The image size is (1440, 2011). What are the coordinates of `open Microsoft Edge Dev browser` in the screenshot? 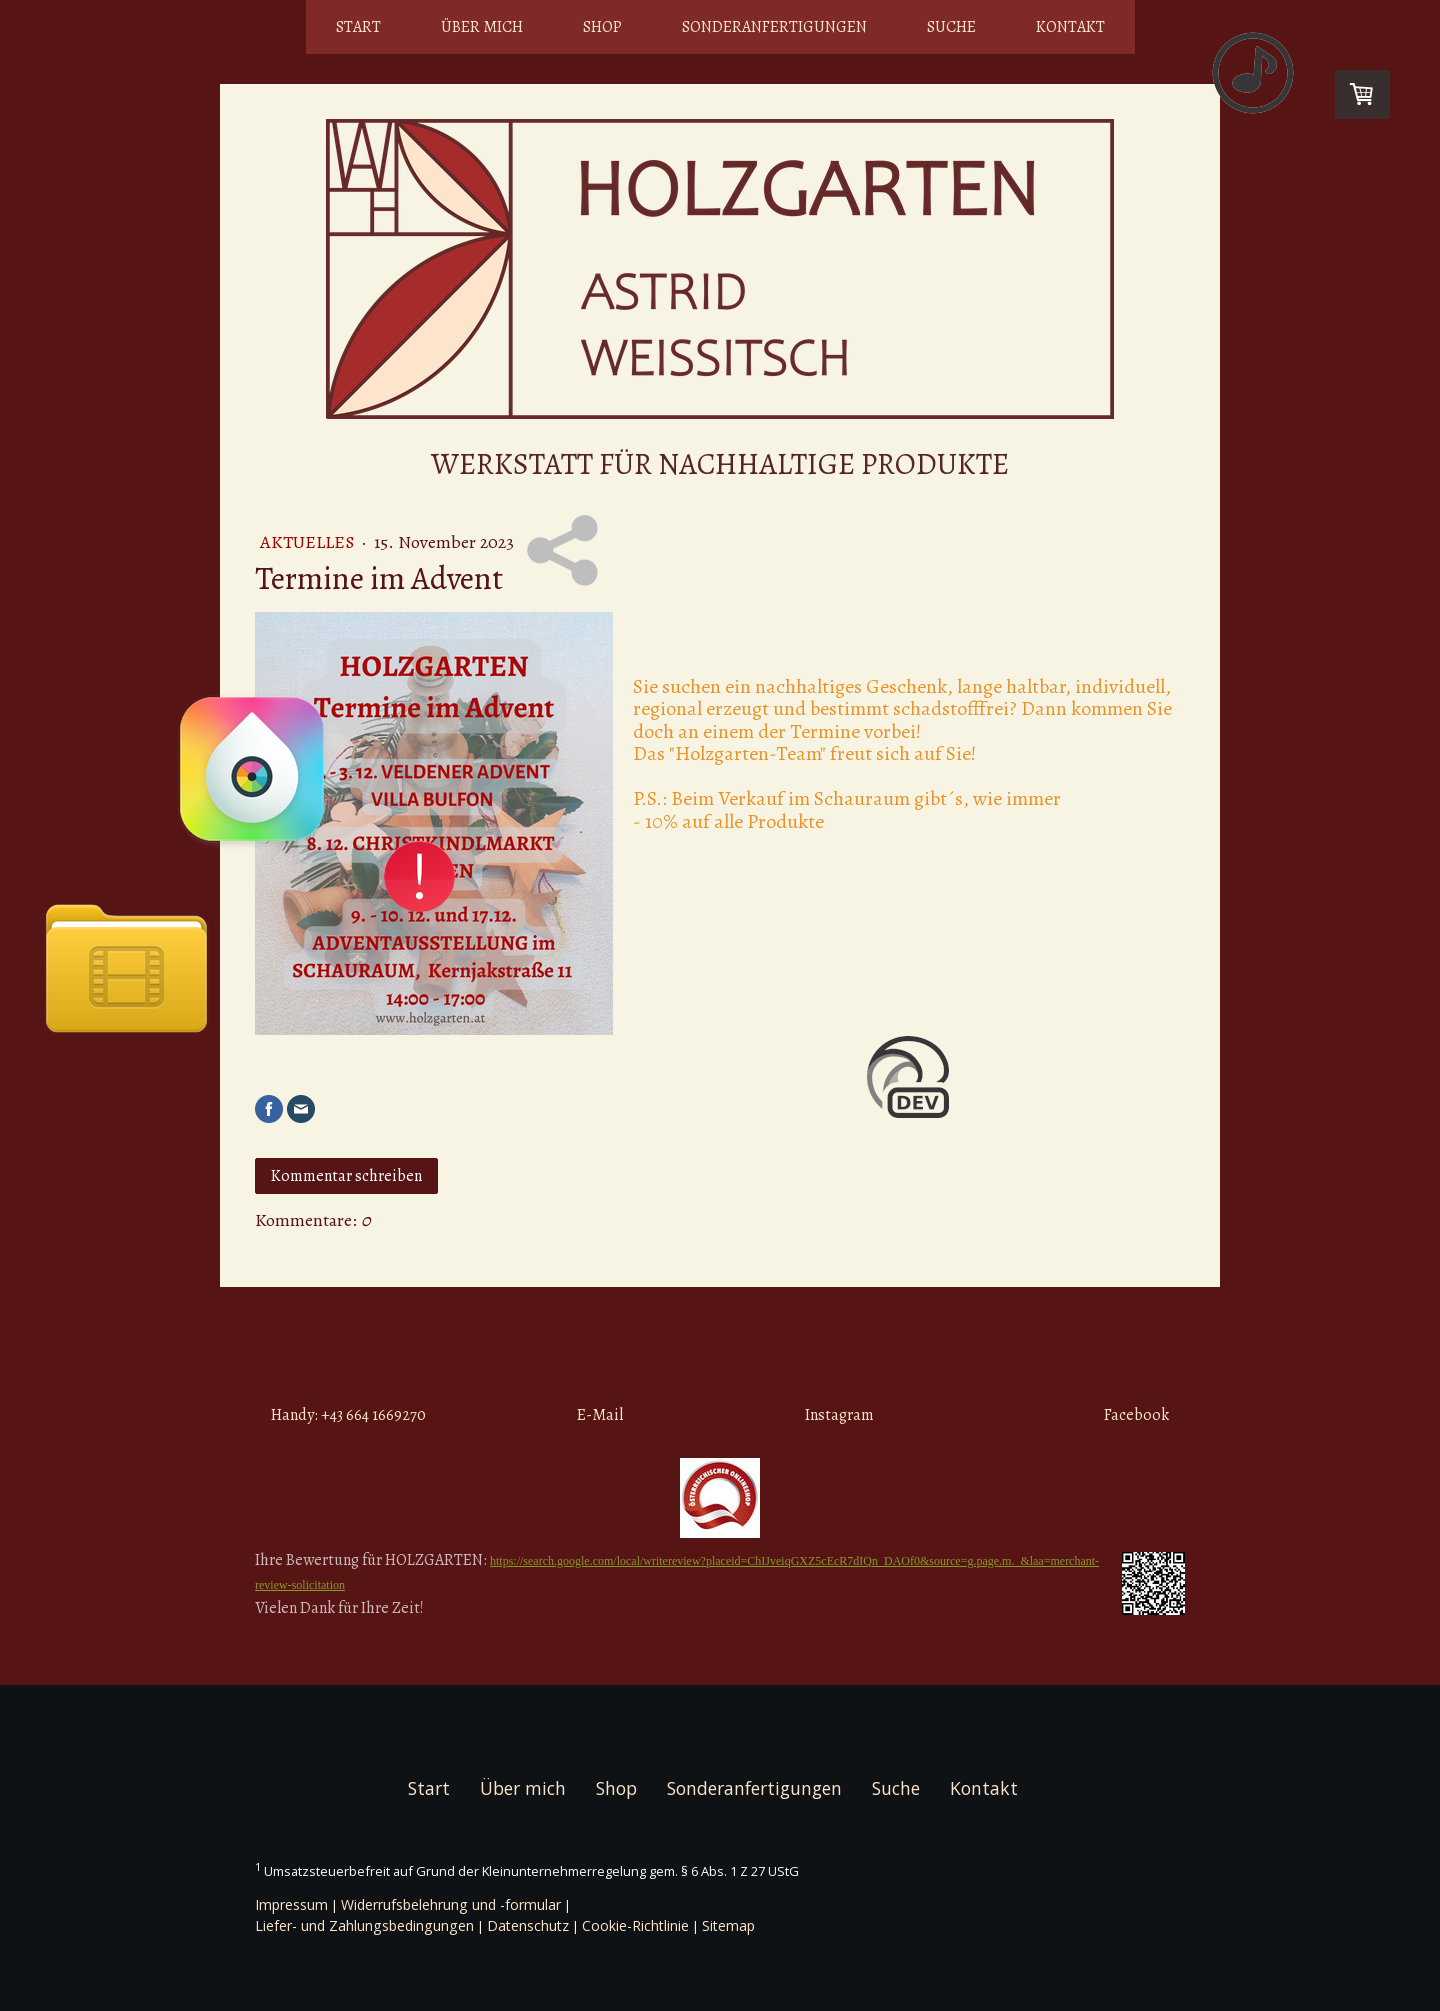 It's located at (908, 1077).